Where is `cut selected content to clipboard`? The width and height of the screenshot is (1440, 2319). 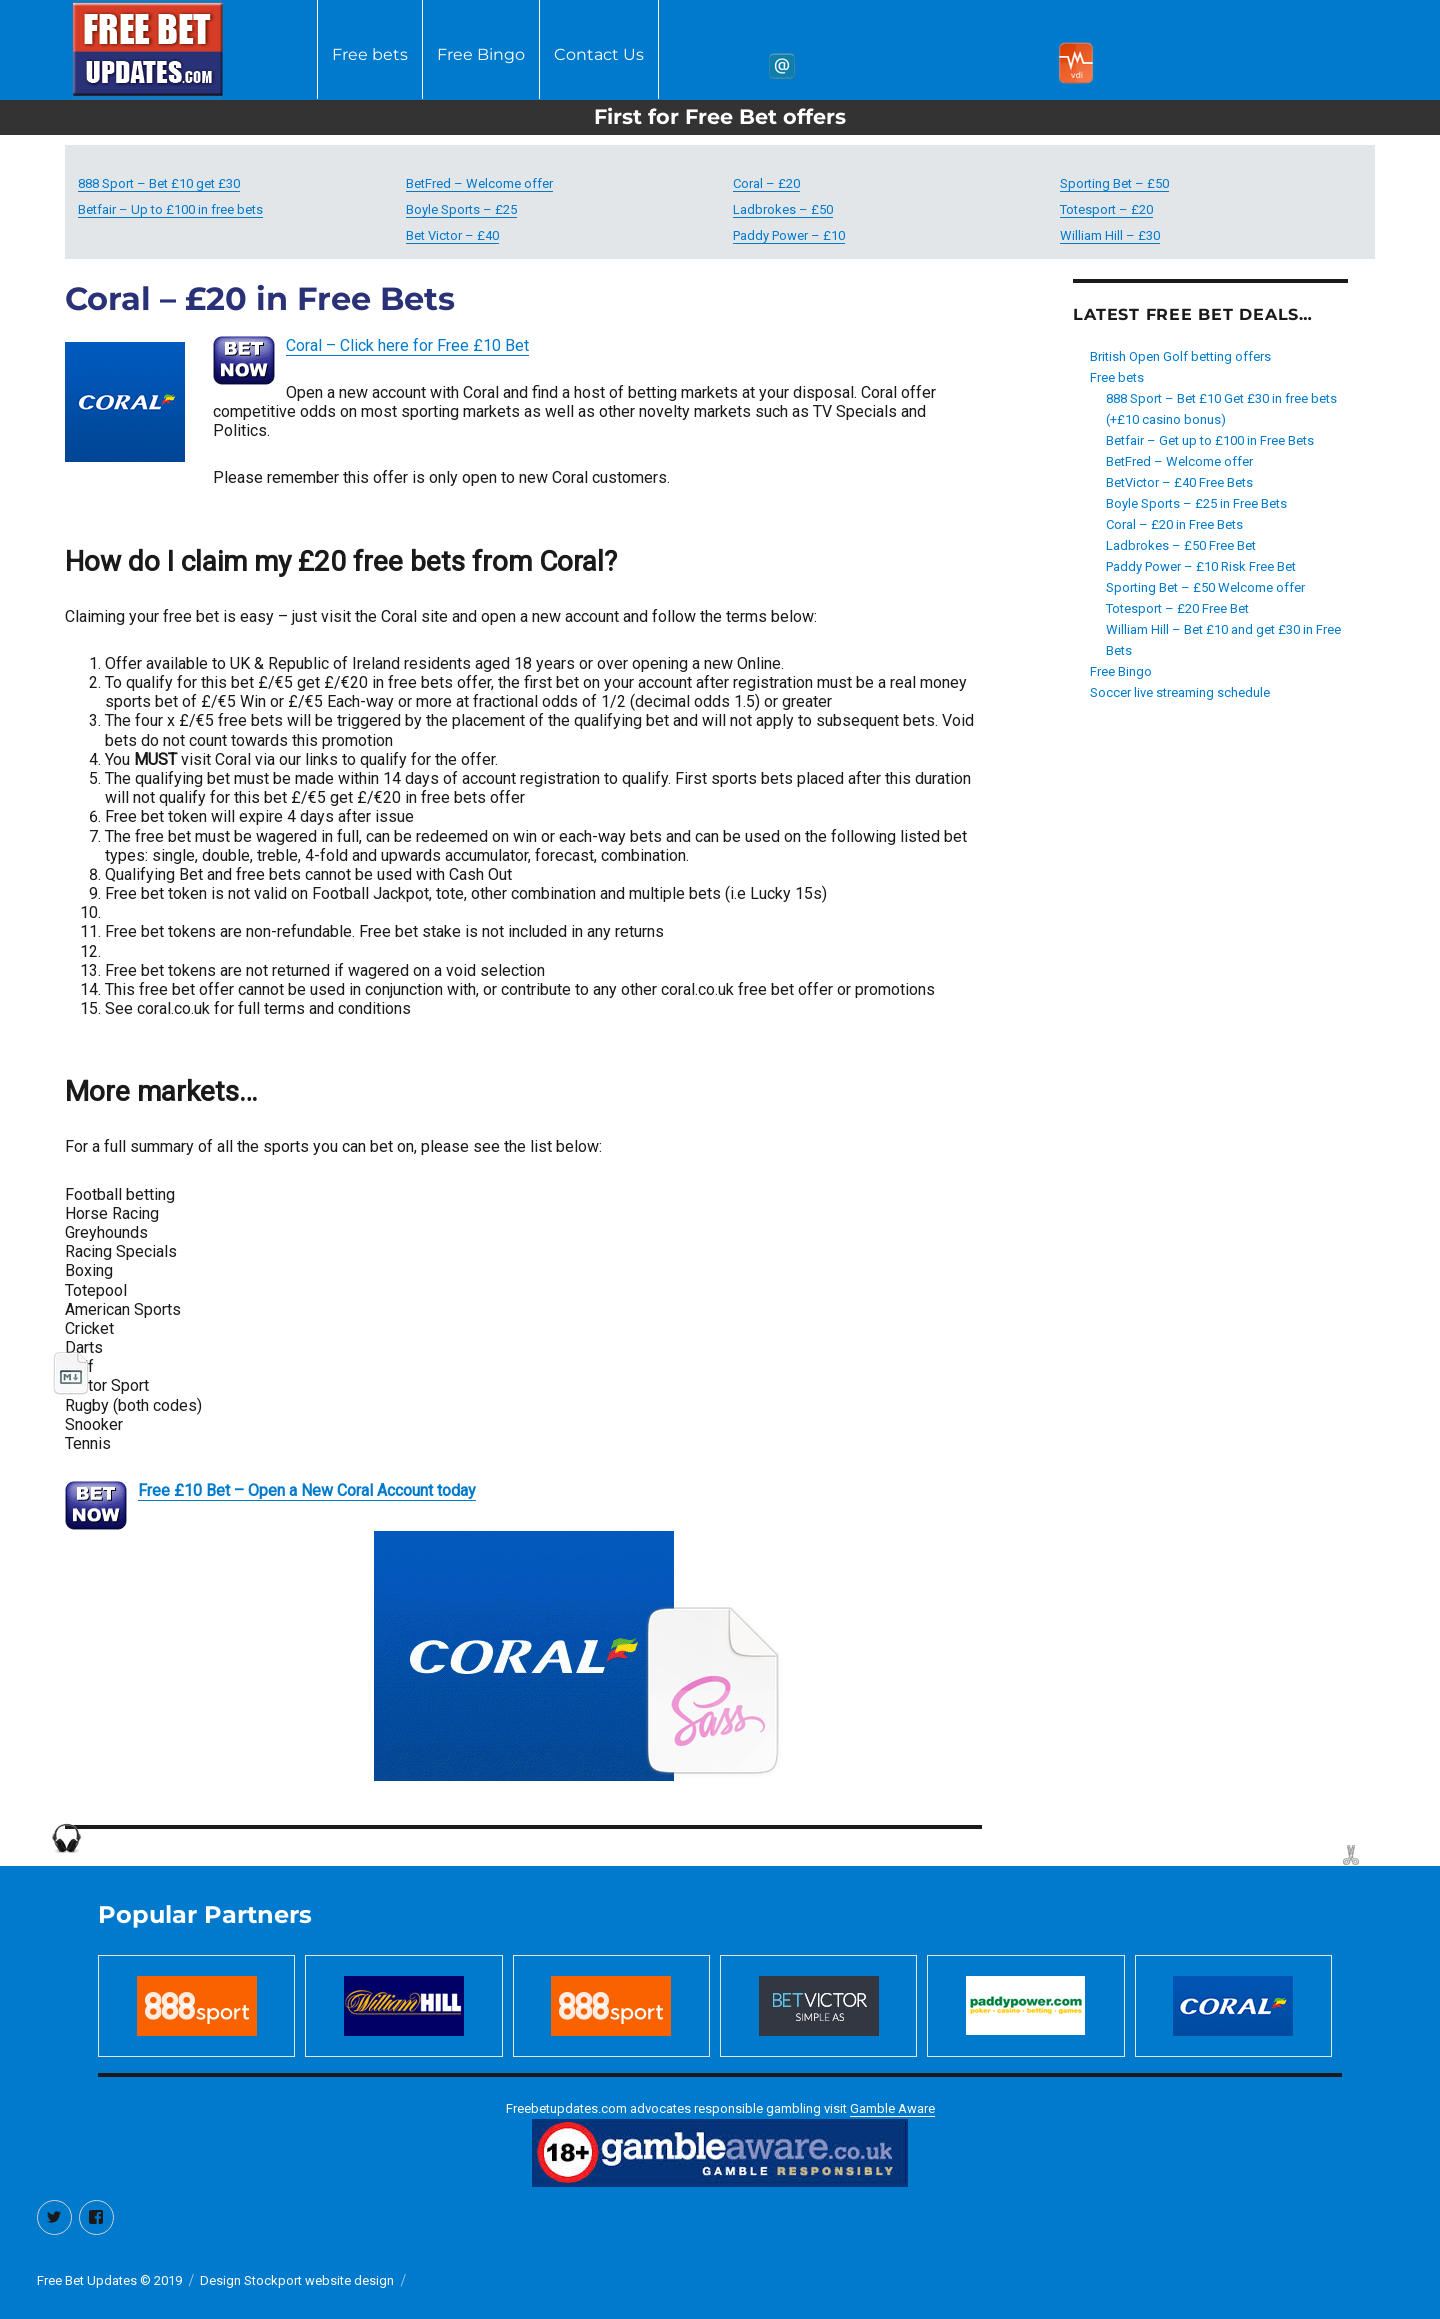
cut selected content to clipboard is located at coordinates (1351, 1855).